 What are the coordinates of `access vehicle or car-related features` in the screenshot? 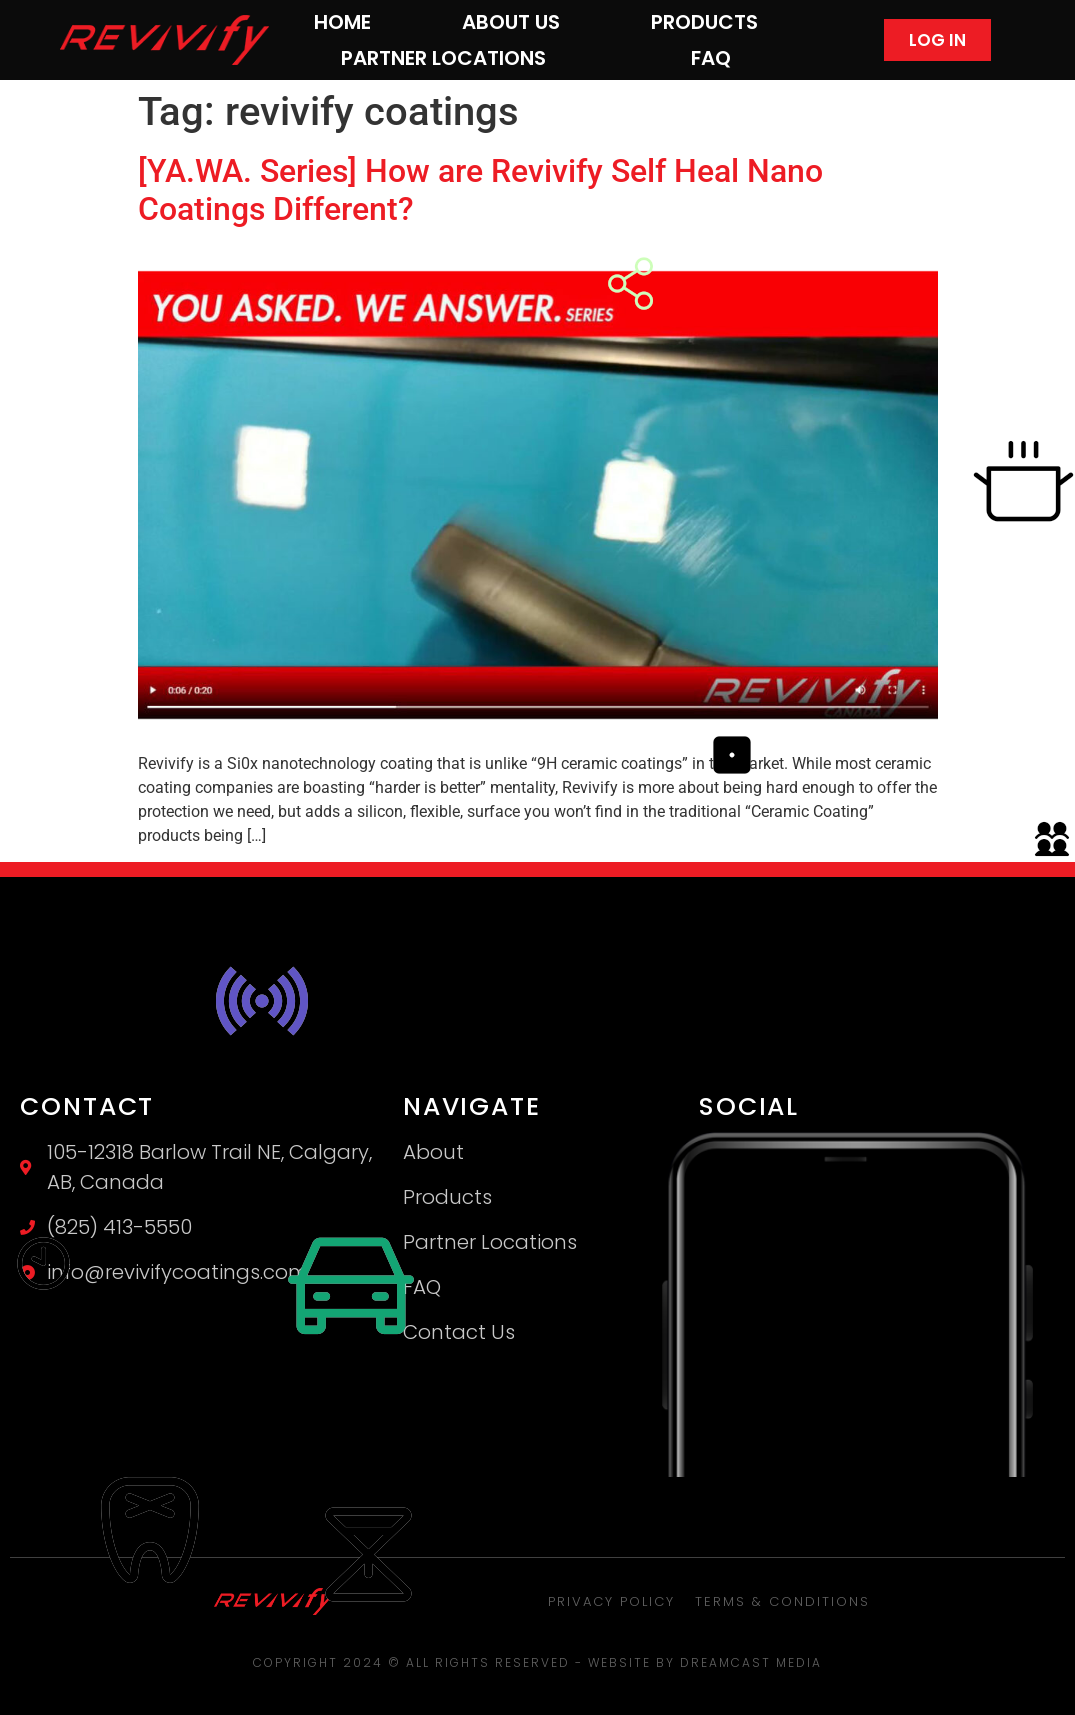 It's located at (351, 1288).